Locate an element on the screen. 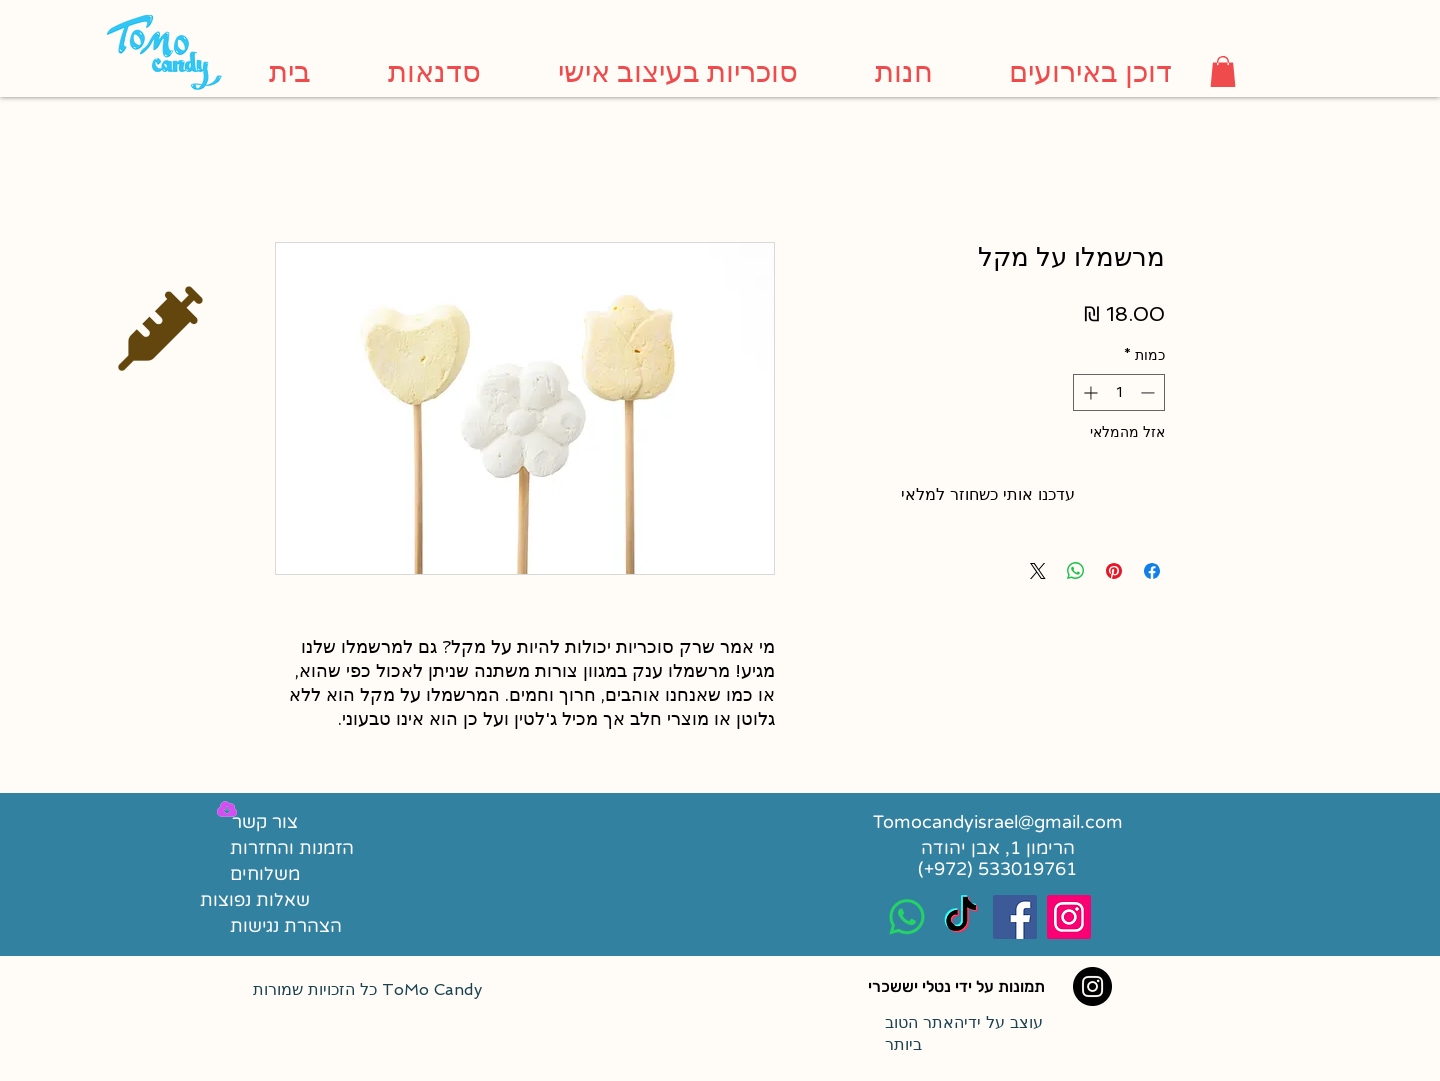 Image resolution: width=1440 pixels, height=1081 pixels. access medical or health-related features is located at coordinates (158, 330).